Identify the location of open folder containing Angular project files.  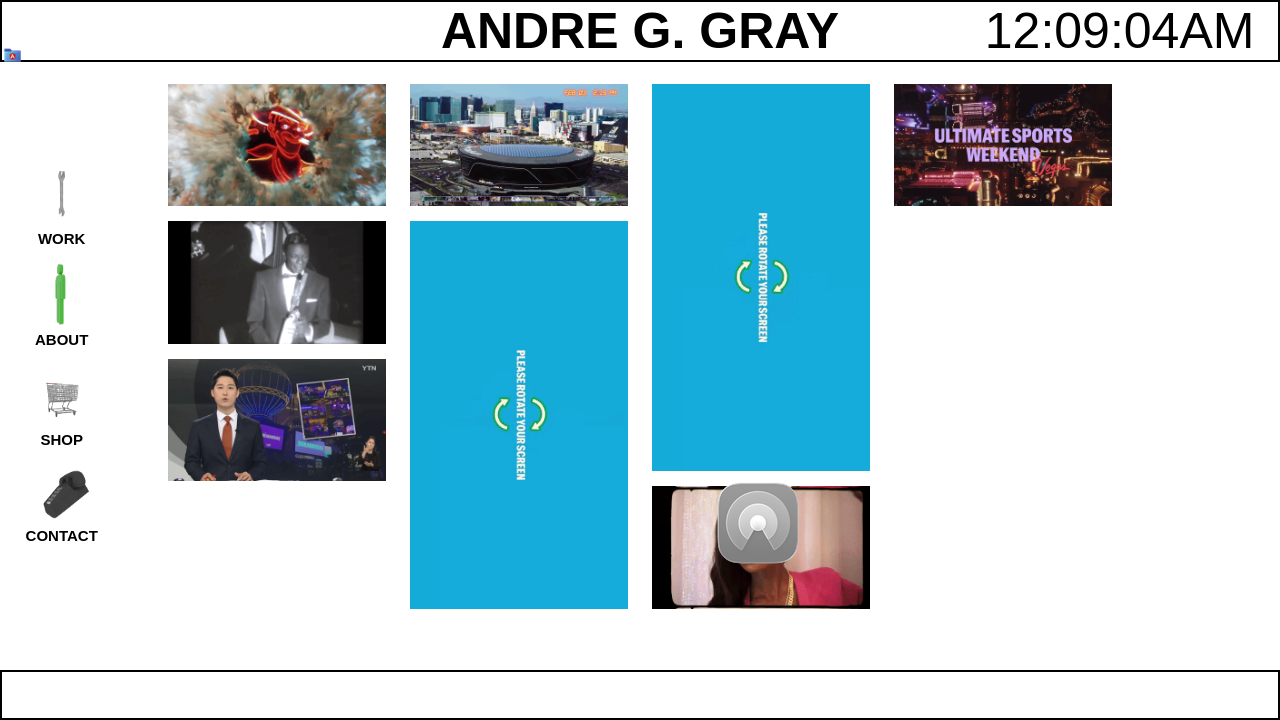
(12, 55).